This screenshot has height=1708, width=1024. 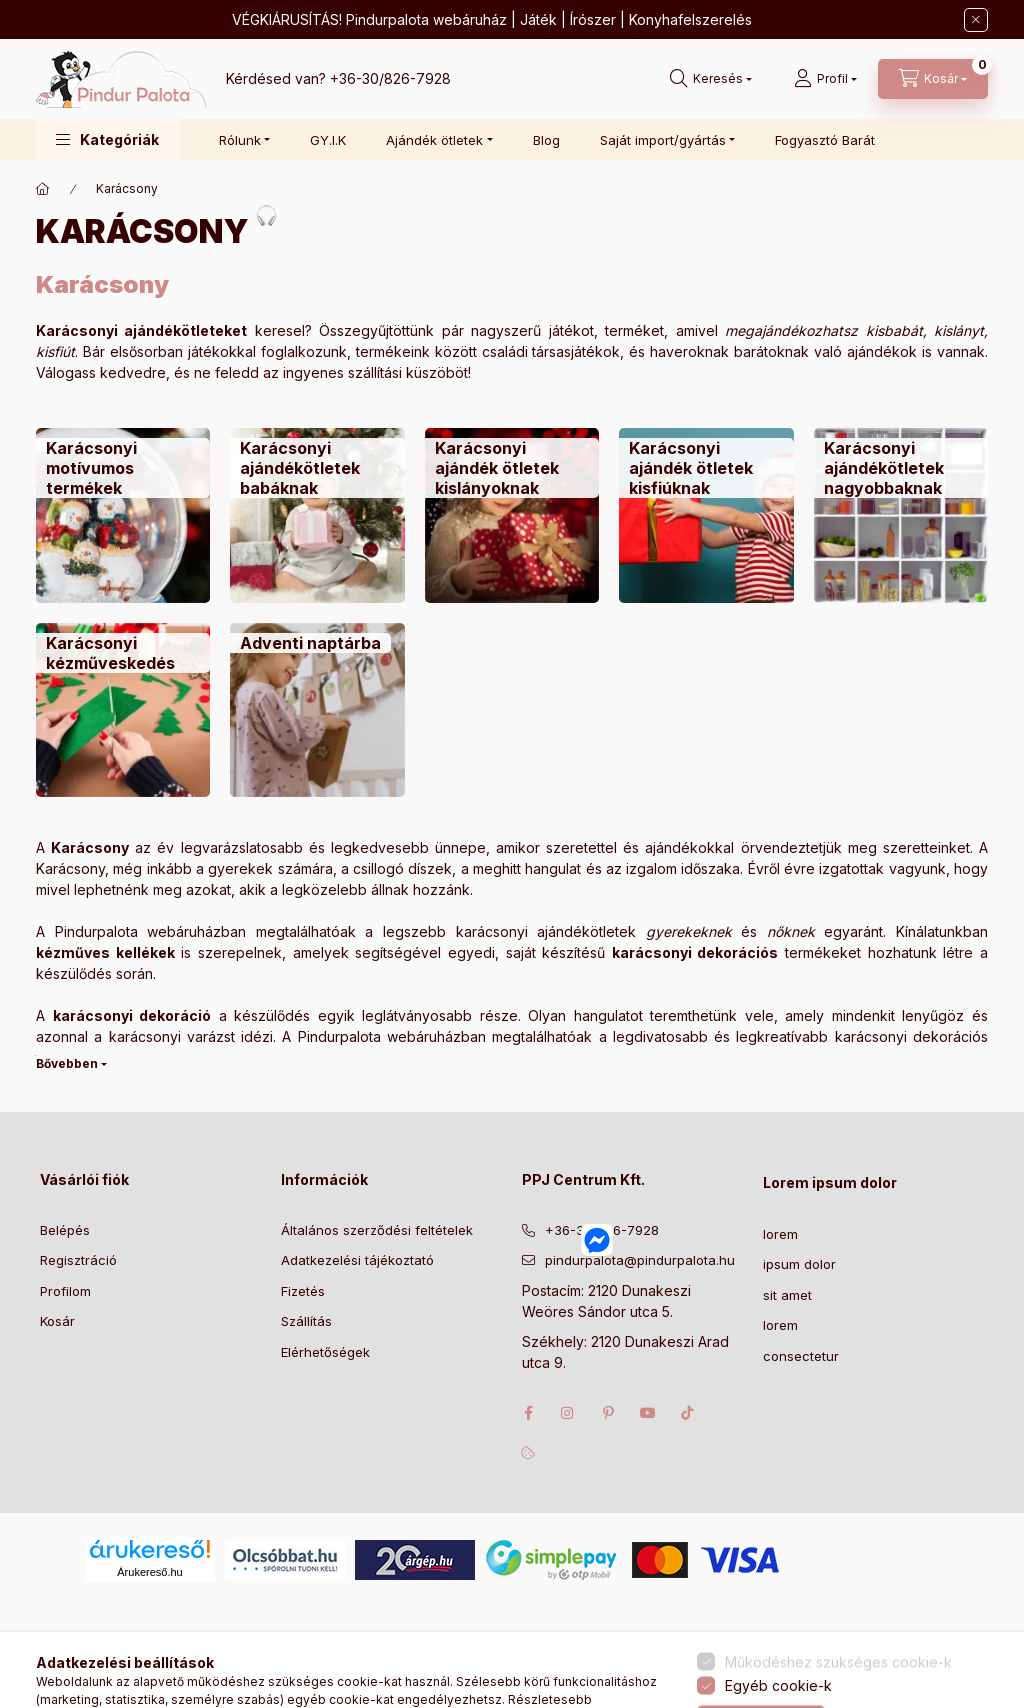 What do you see at coordinates (597, 1240) in the screenshot?
I see `open facebook messenger app` at bounding box center [597, 1240].